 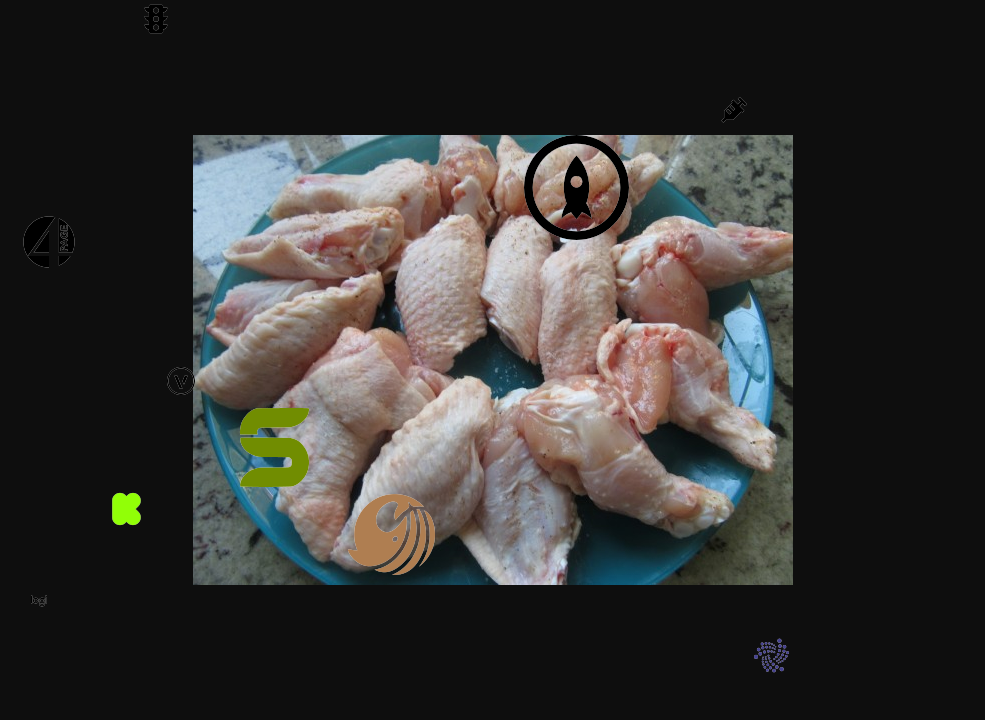 What do you see at coordinates (181, 381) in the screenshot?
I see `open Vectorworks application` at bounding box center [181, 381].